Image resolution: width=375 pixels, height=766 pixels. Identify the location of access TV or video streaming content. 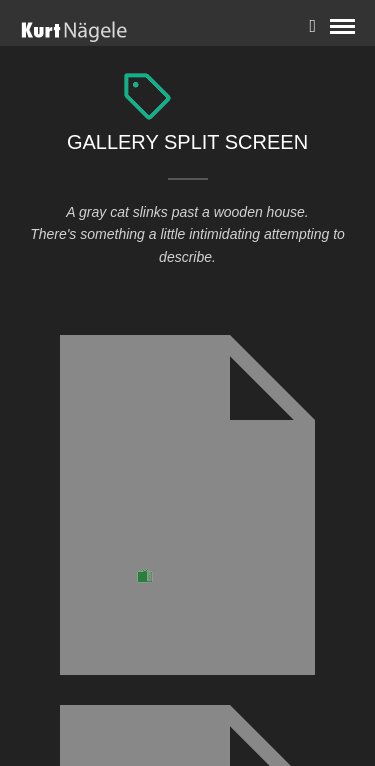
(145, 576).